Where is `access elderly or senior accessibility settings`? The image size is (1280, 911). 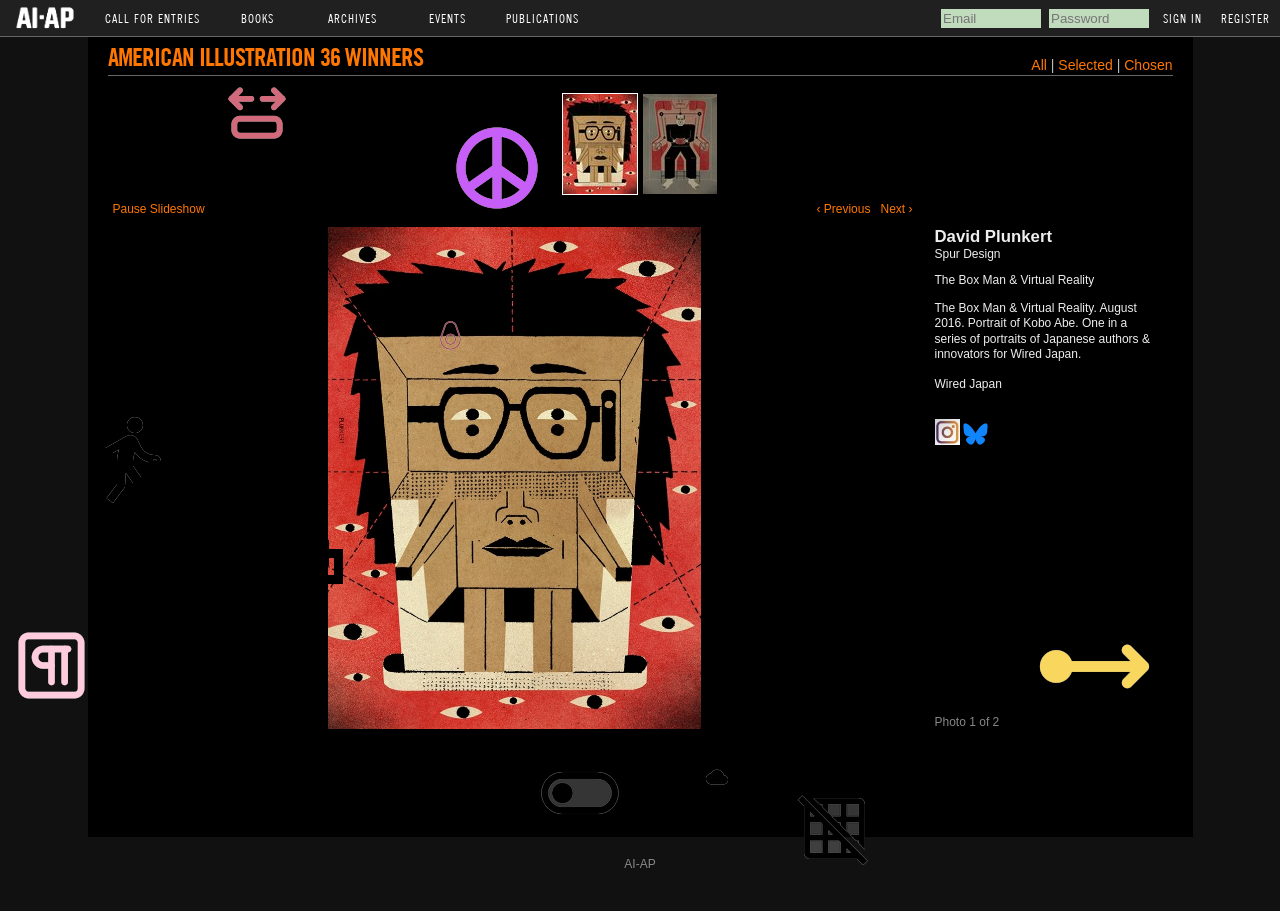
access elderly or senior accessibility settings is located at coordinates (129, 459).